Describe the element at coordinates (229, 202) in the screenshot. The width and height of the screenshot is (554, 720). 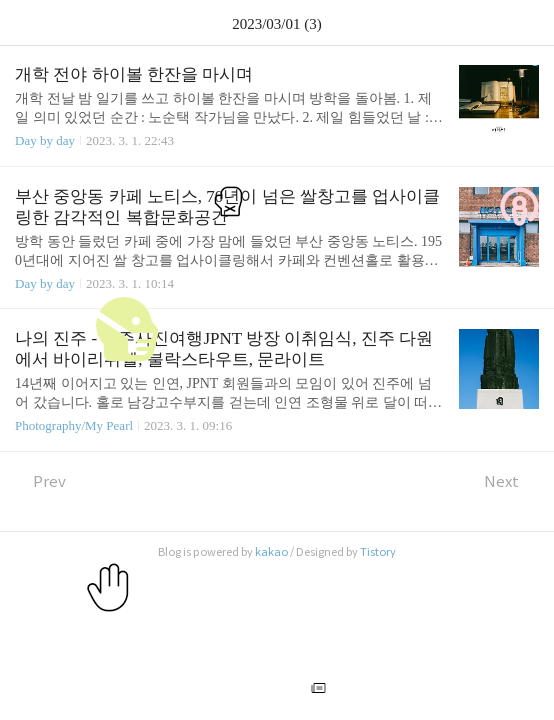
I see `access boxing or combat sports content` at that location.